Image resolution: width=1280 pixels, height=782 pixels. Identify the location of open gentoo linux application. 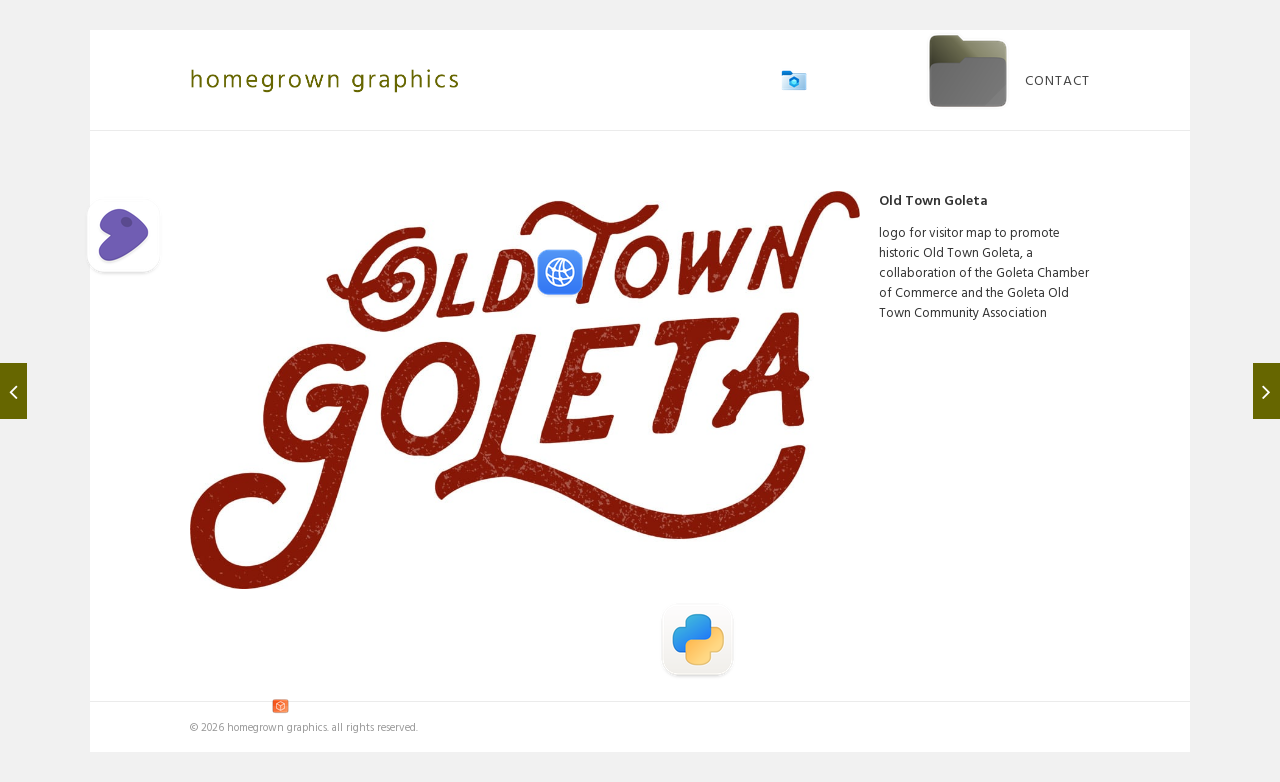
(123, 235).